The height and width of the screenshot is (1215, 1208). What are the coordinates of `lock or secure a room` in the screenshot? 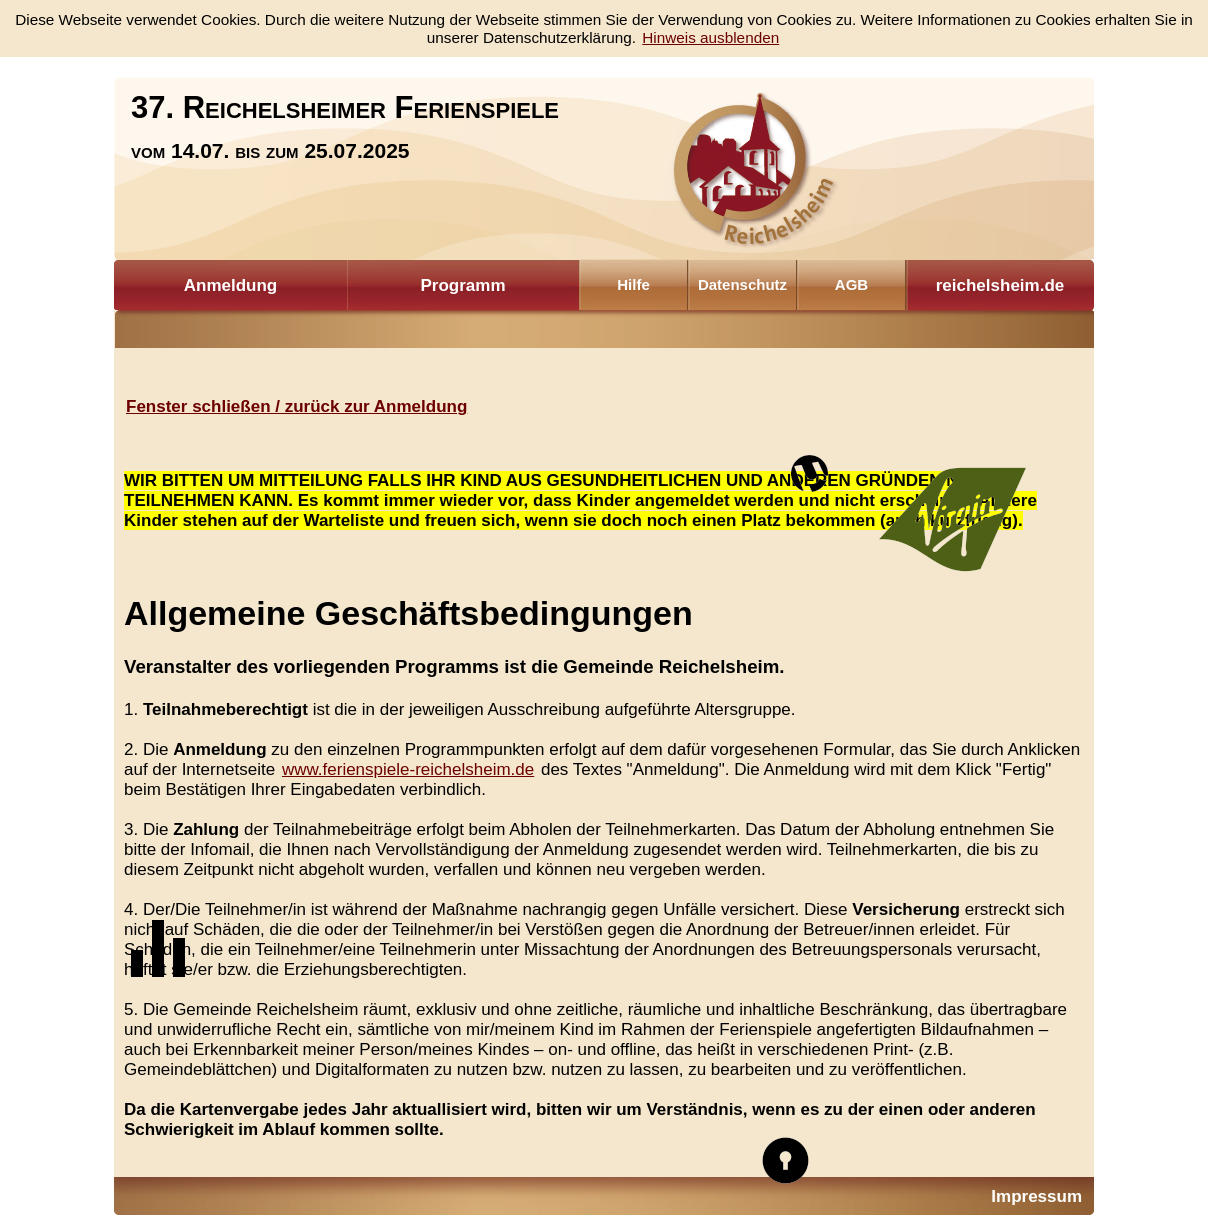 It's located at (785, 1160).